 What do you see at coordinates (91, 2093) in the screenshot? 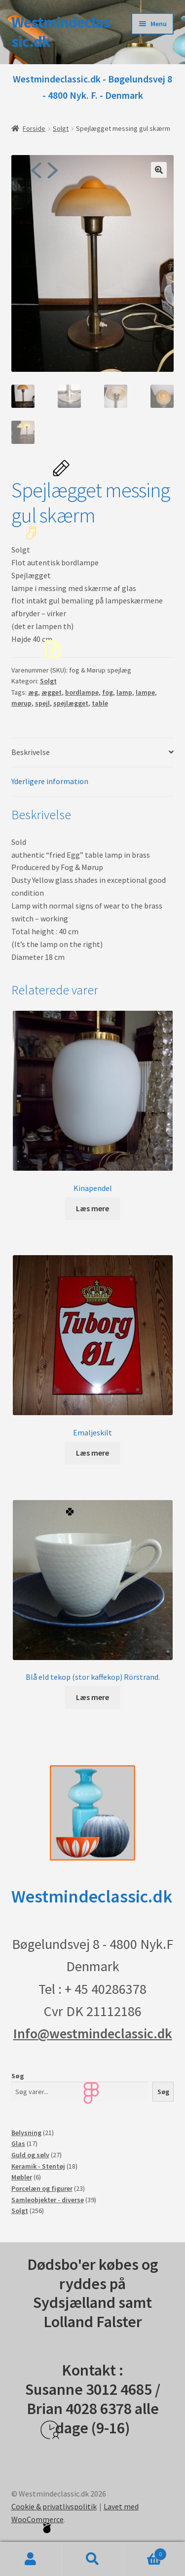
I see `open figma` at bounding box center [91, 2093].